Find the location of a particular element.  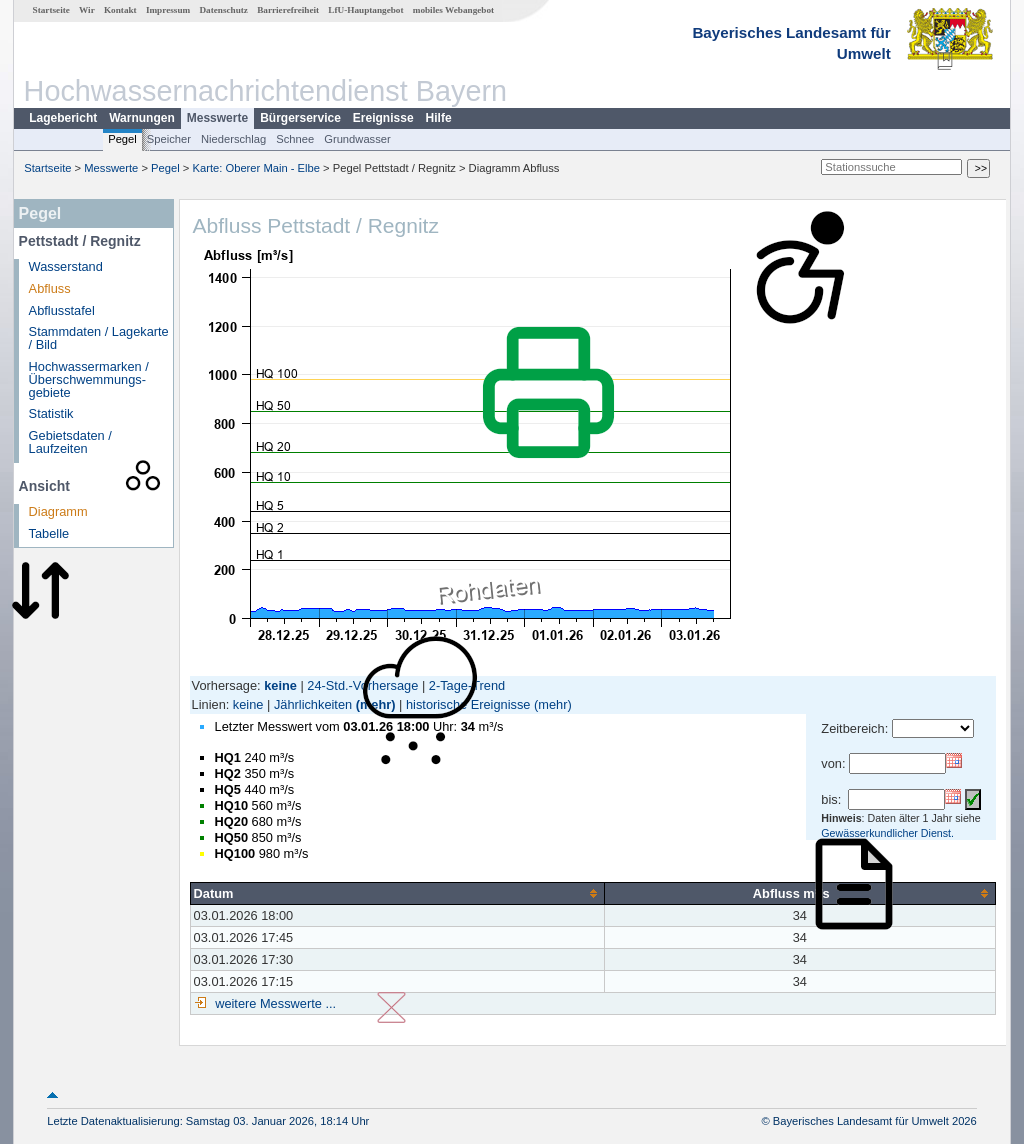

indicates snowy weather conditions is located at coordinates (420, 698).